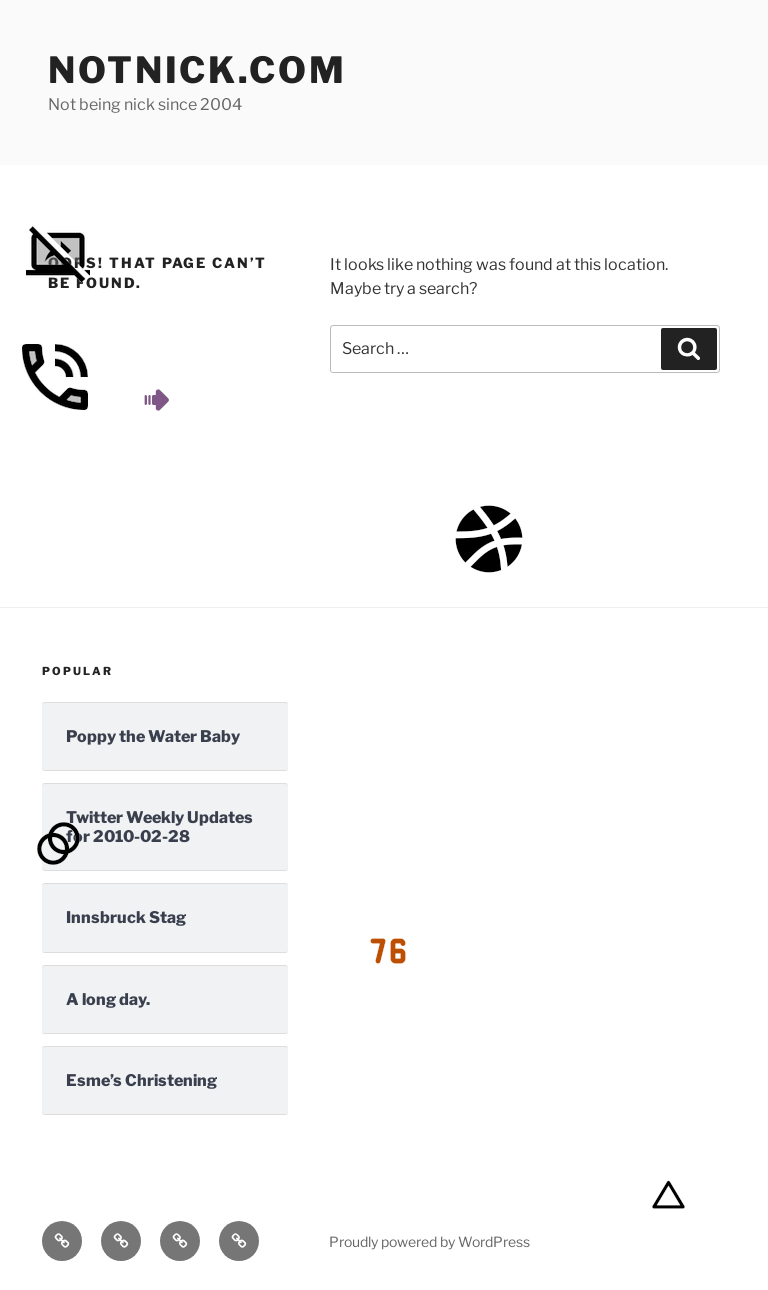 The height and width of the screenshot is (1290, 768). Describe the element at coordinates (388, 951) in the screenshot. I see `indicates item number 76 in a list or sequence` at that location.